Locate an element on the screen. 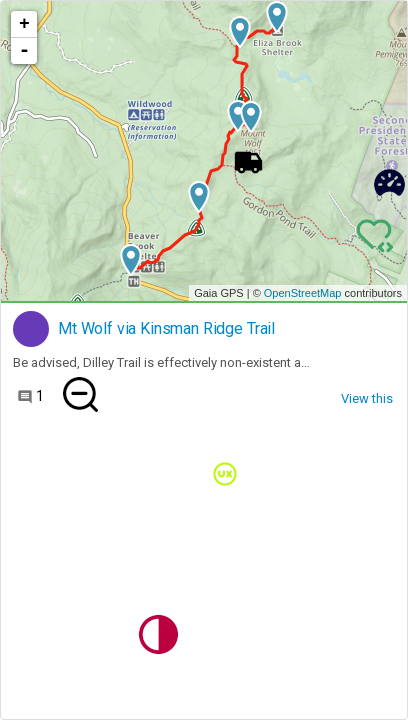 Image resolution: width=408 pixels, height=720 pixels. access user experience design tools is located at coordinates (225, 474).